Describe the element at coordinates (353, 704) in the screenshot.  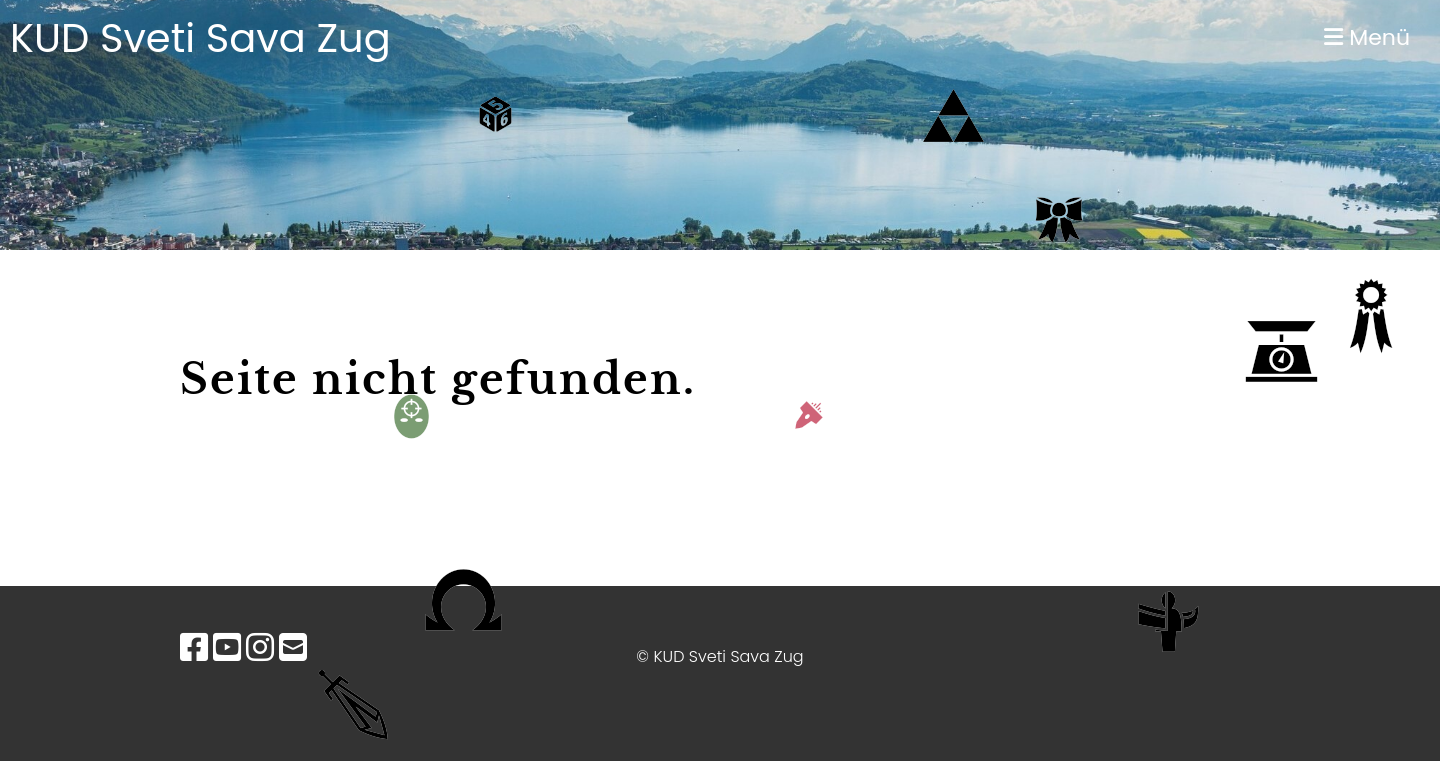
I see `attack or strike action in combat` at that location.